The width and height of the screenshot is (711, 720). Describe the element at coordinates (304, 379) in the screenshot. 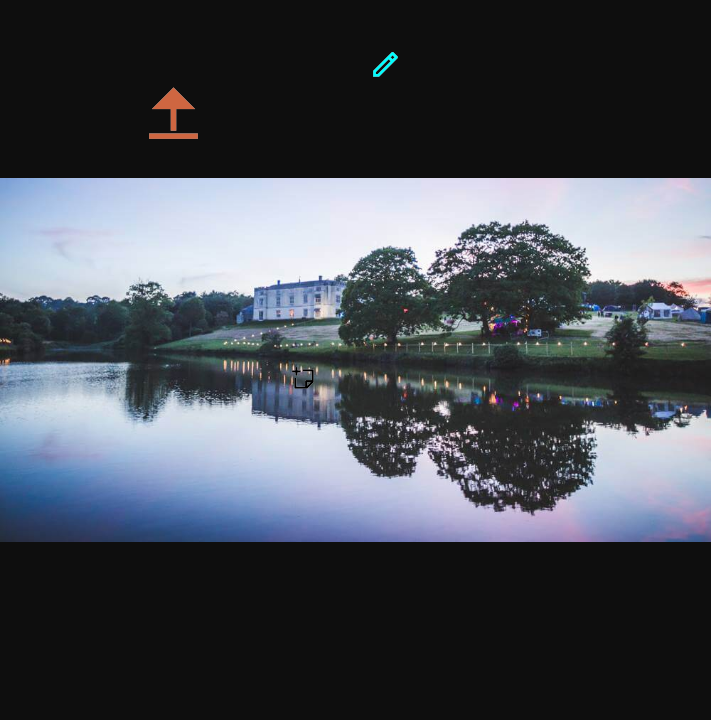

I see `create a new sticky note` at that location.